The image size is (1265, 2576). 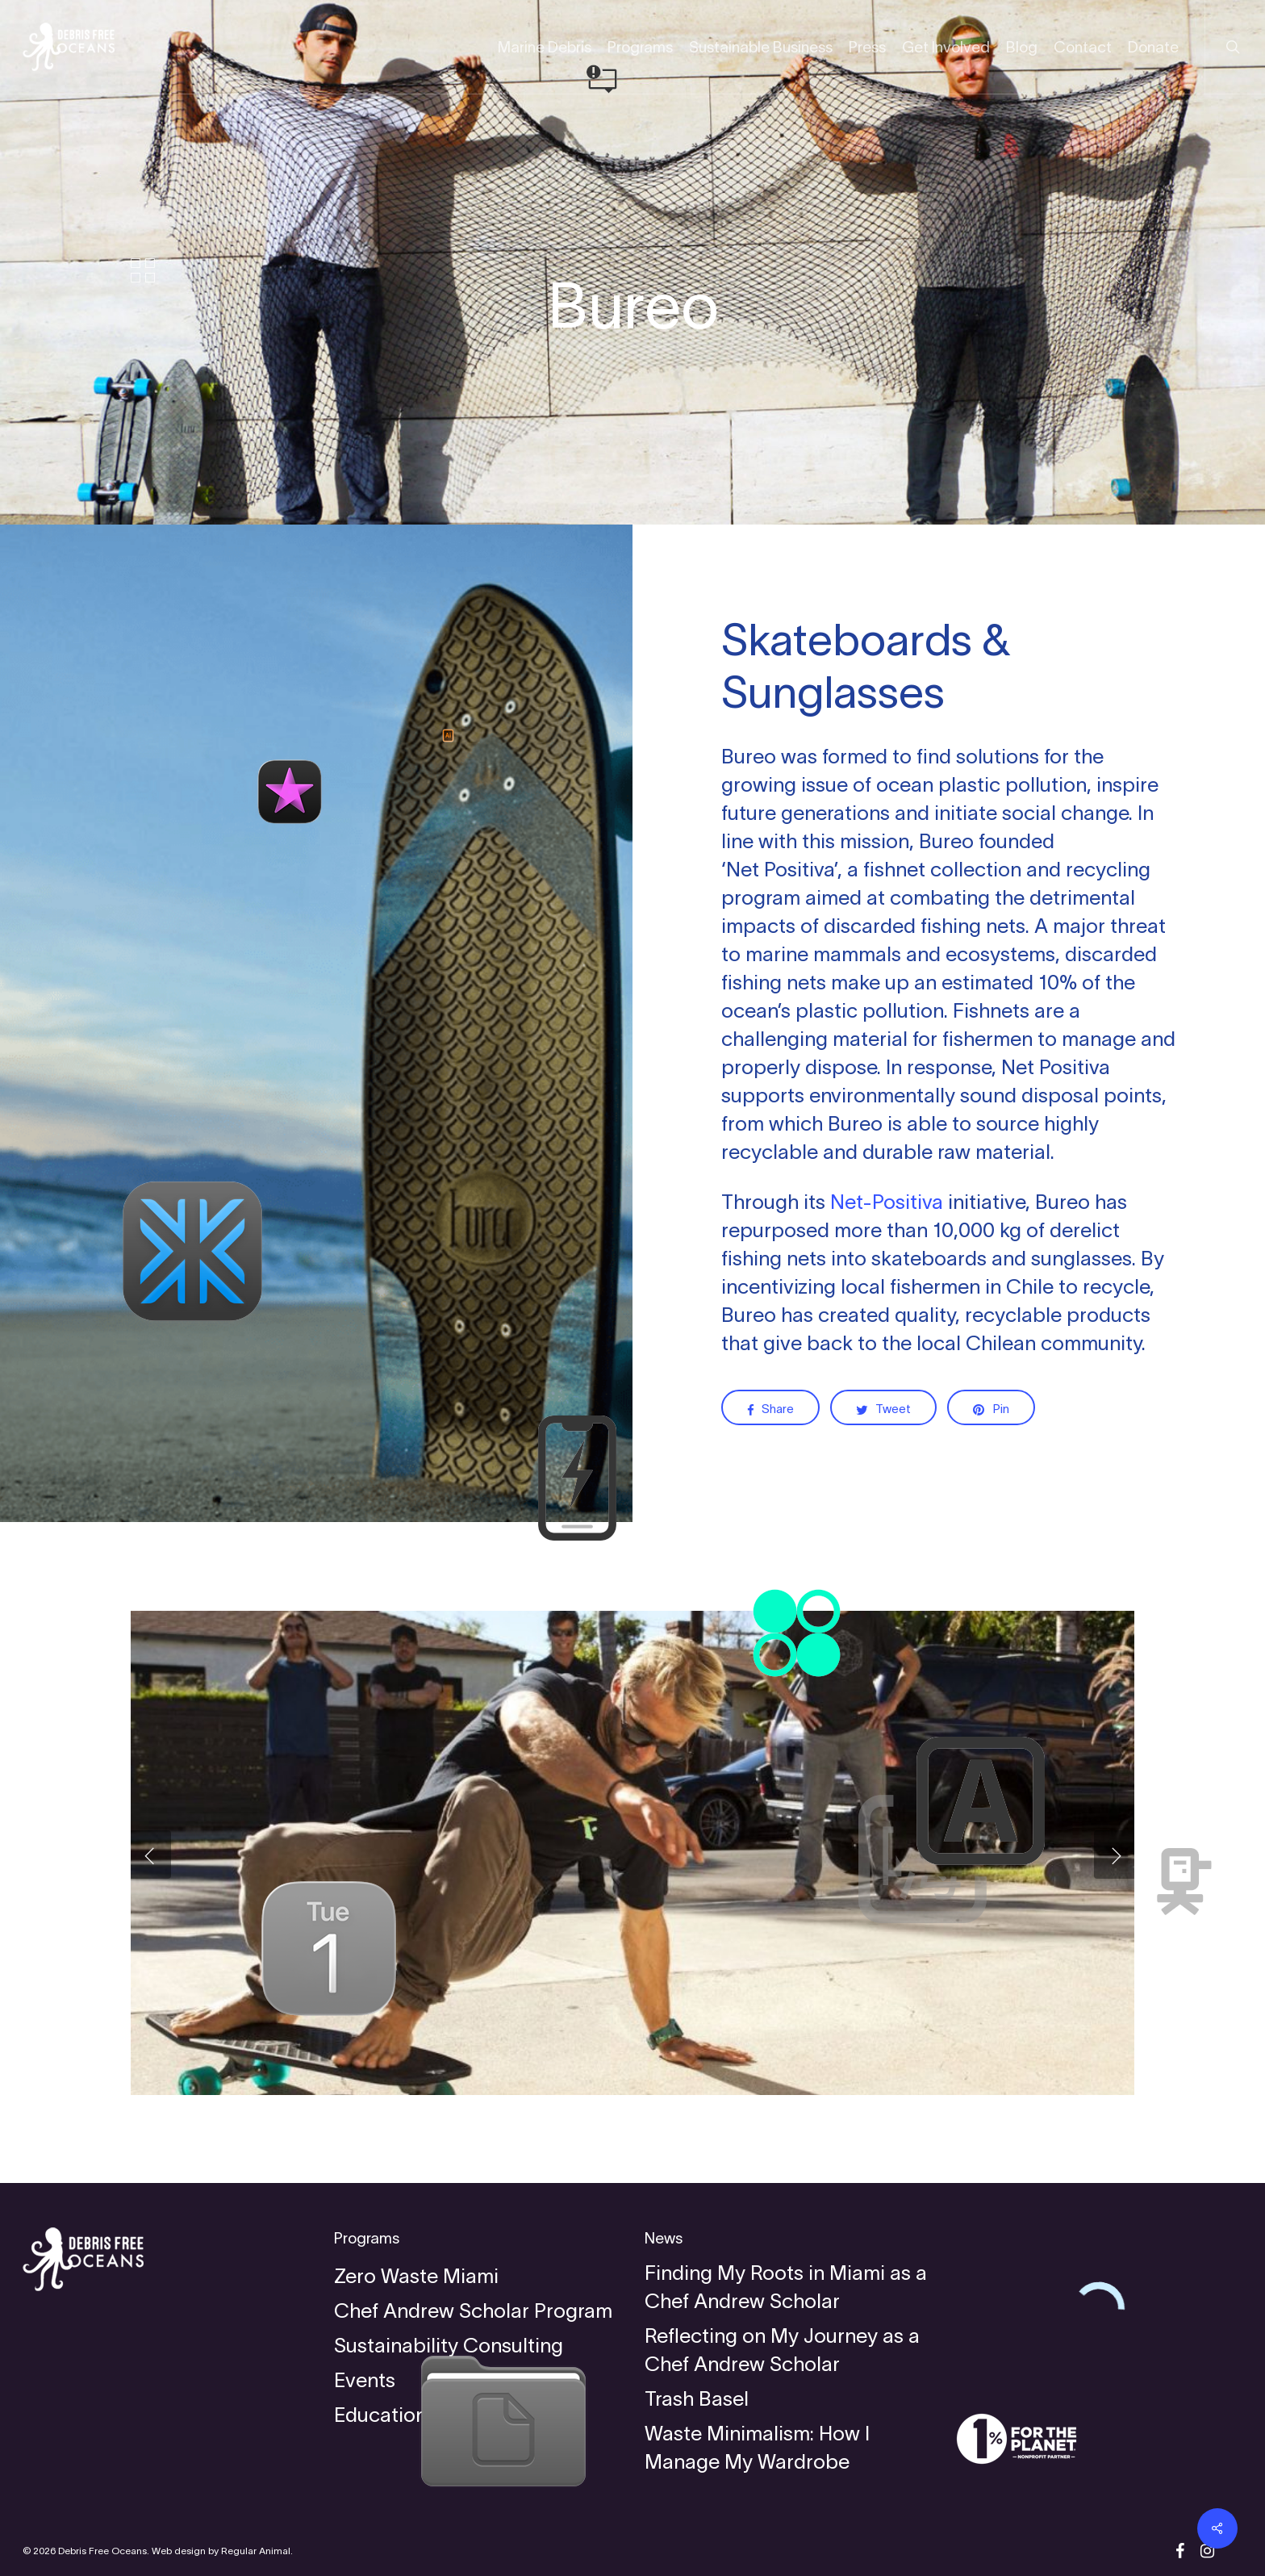 What do you see at coordinates (951, 1830) in the screenshot?
I see `access language and region settings` at bounding box center [951, 1830].